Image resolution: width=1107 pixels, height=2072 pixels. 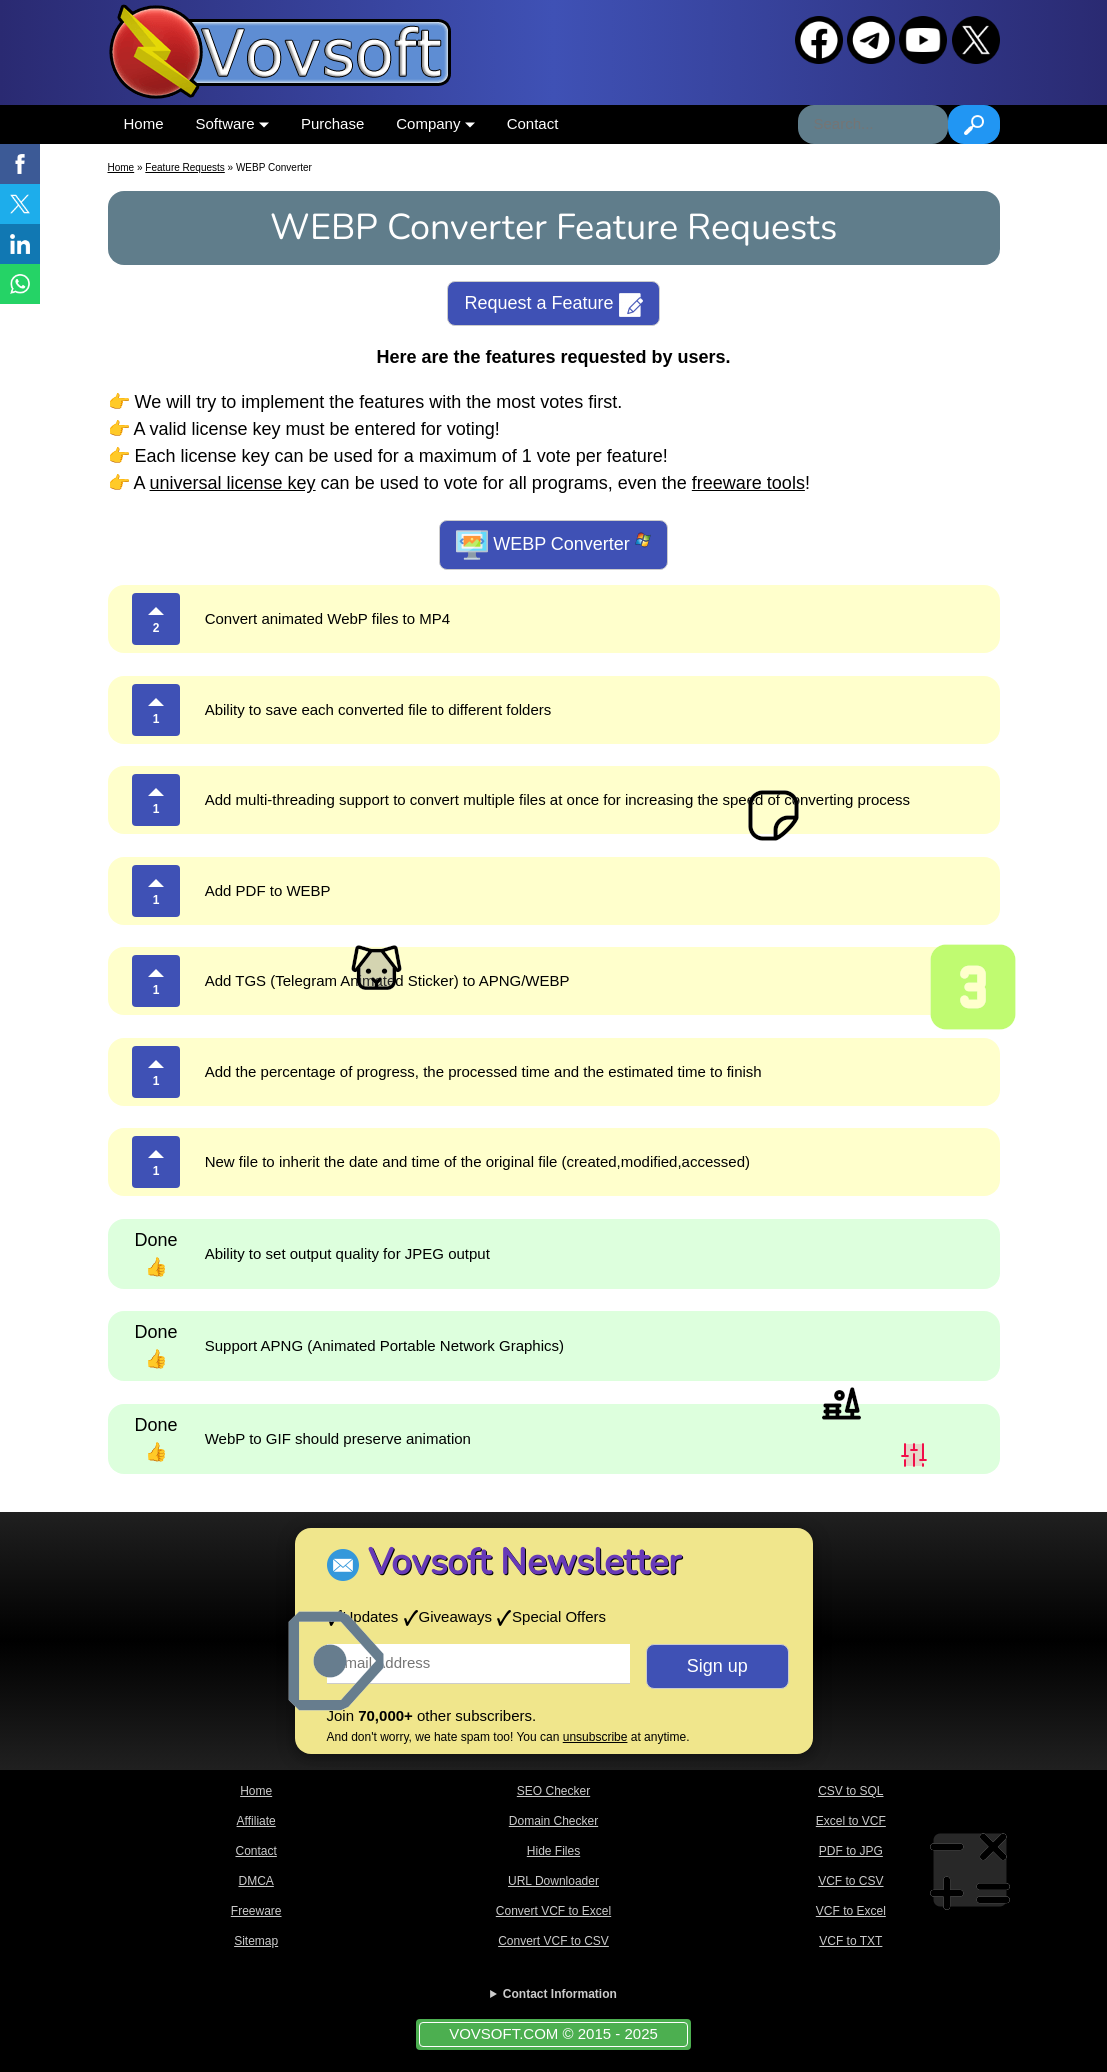 What do you see at coordinates (970, 1870) in the screenshot?
I see `open calculator or math tools` at bounding box center [970, 1870].